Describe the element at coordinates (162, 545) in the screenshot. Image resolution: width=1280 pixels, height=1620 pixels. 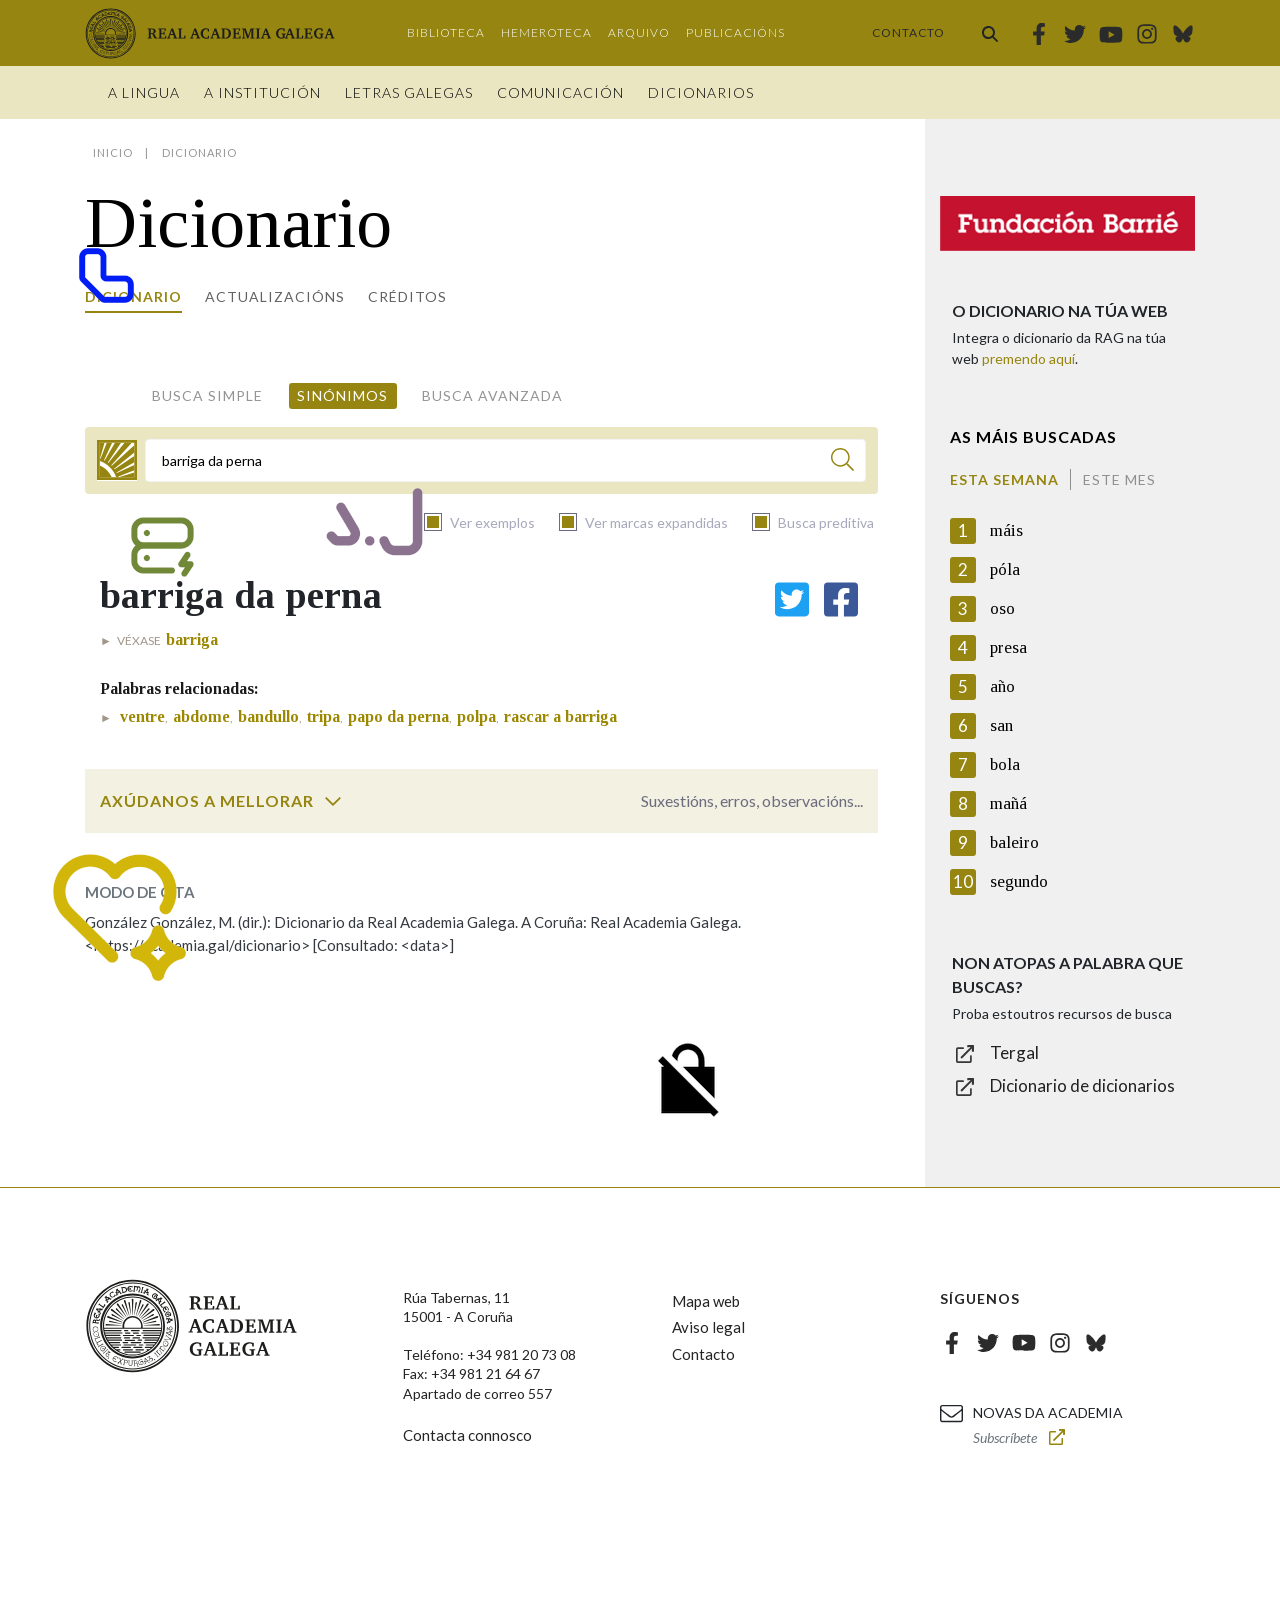
I see `server power status or electrical connection` at that location.